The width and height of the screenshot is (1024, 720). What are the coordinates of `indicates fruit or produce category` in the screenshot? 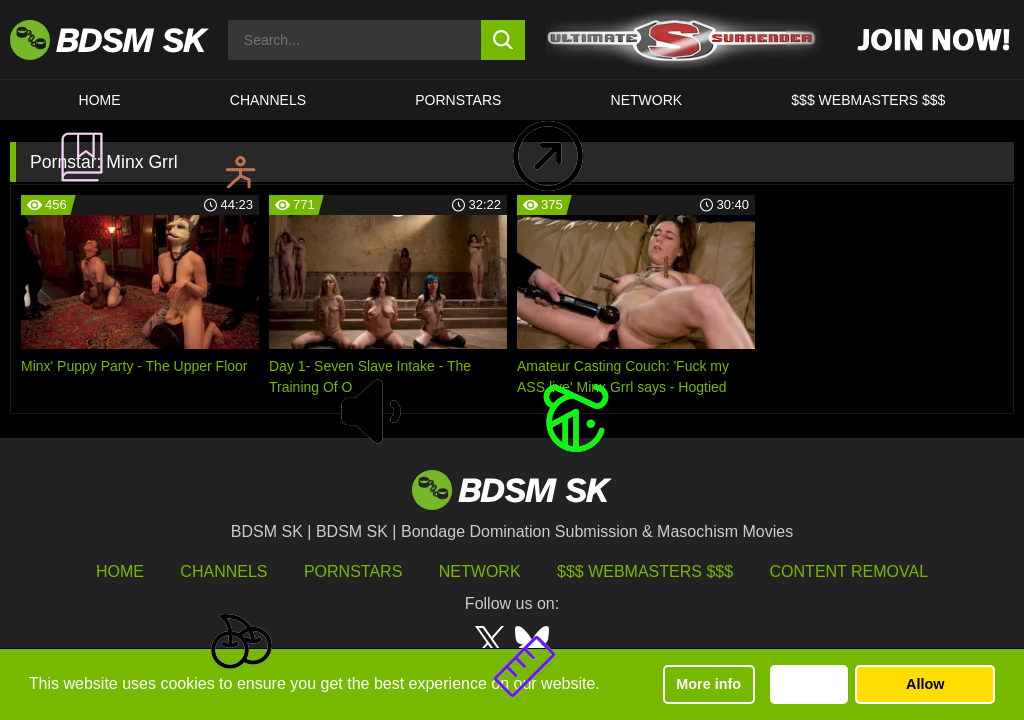 It's located at (240, 641).